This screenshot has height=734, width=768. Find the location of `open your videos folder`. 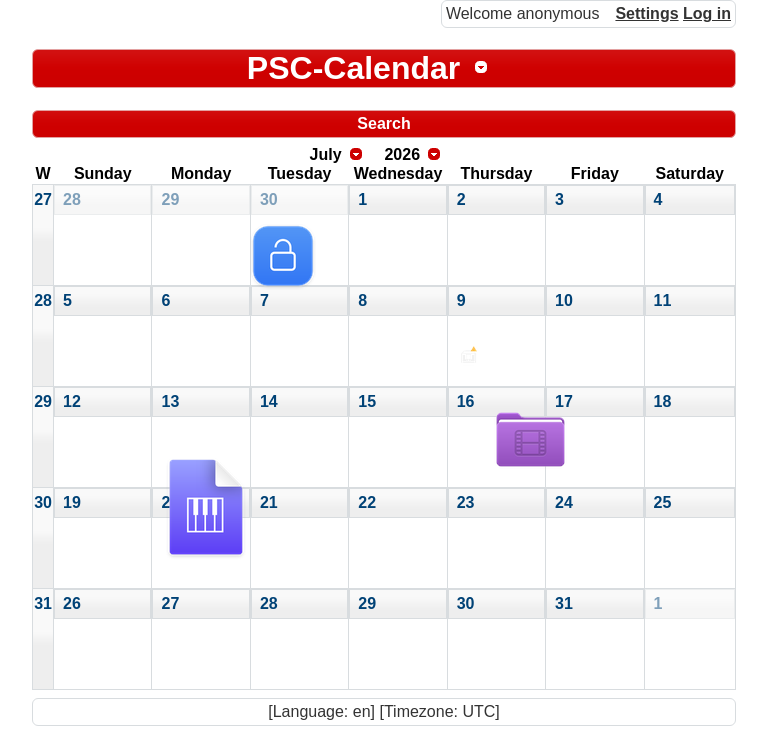

open your videos folder is located at coordinates (530, 439).